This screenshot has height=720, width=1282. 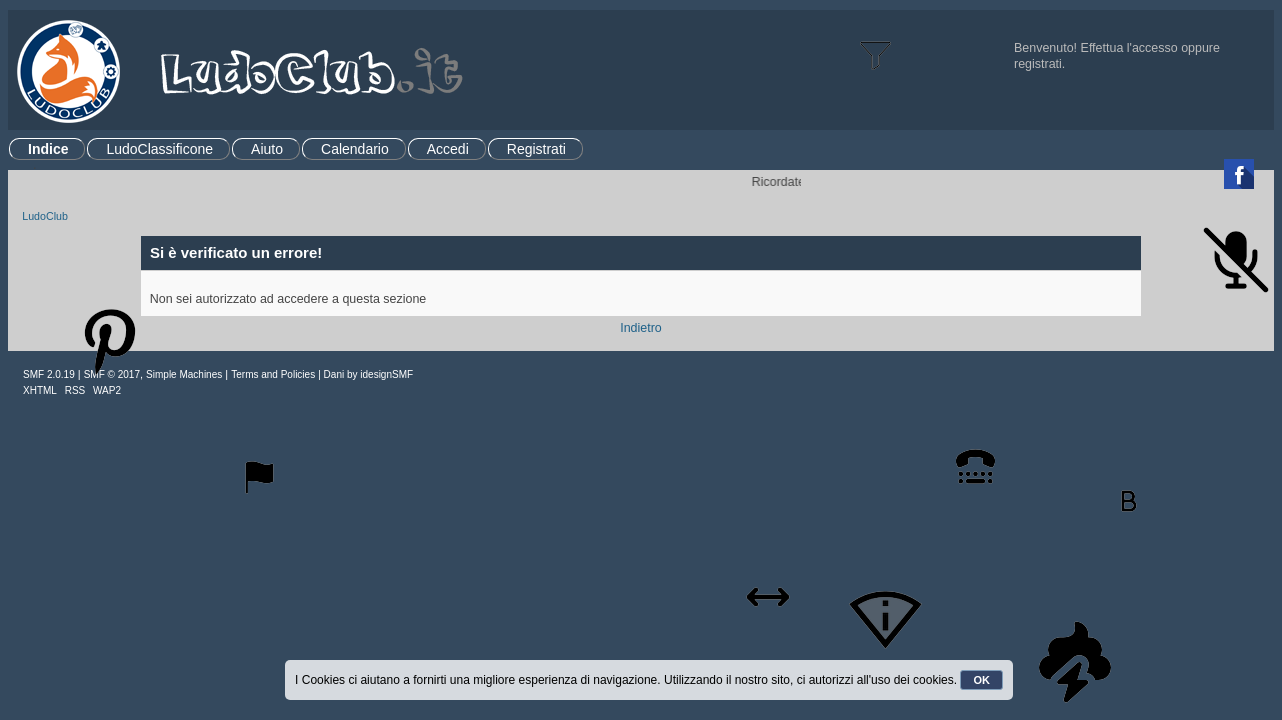 What do you see at coordinates (259, 477) in the screenshot?
I see `flag or report content` at bounding box center [259, 477].